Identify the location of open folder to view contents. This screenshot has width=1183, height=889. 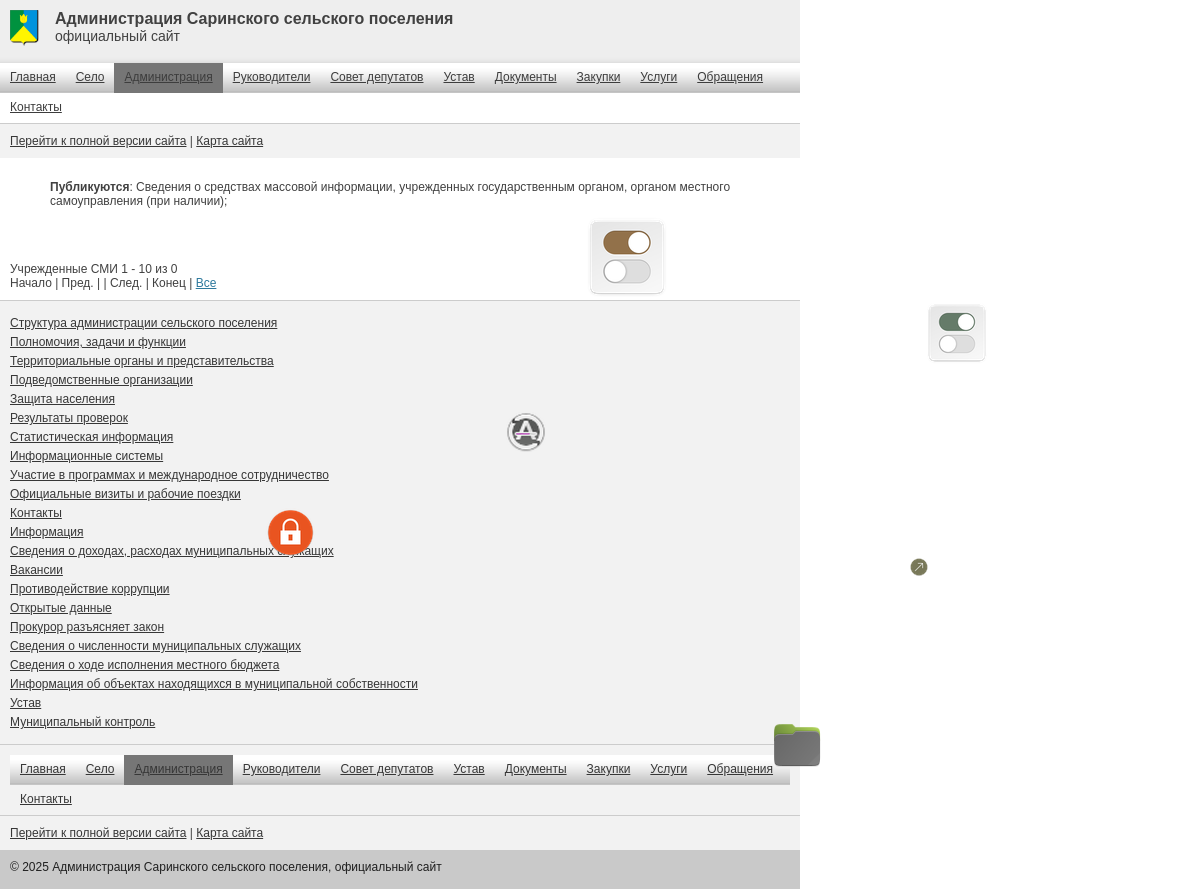
(797, 745).